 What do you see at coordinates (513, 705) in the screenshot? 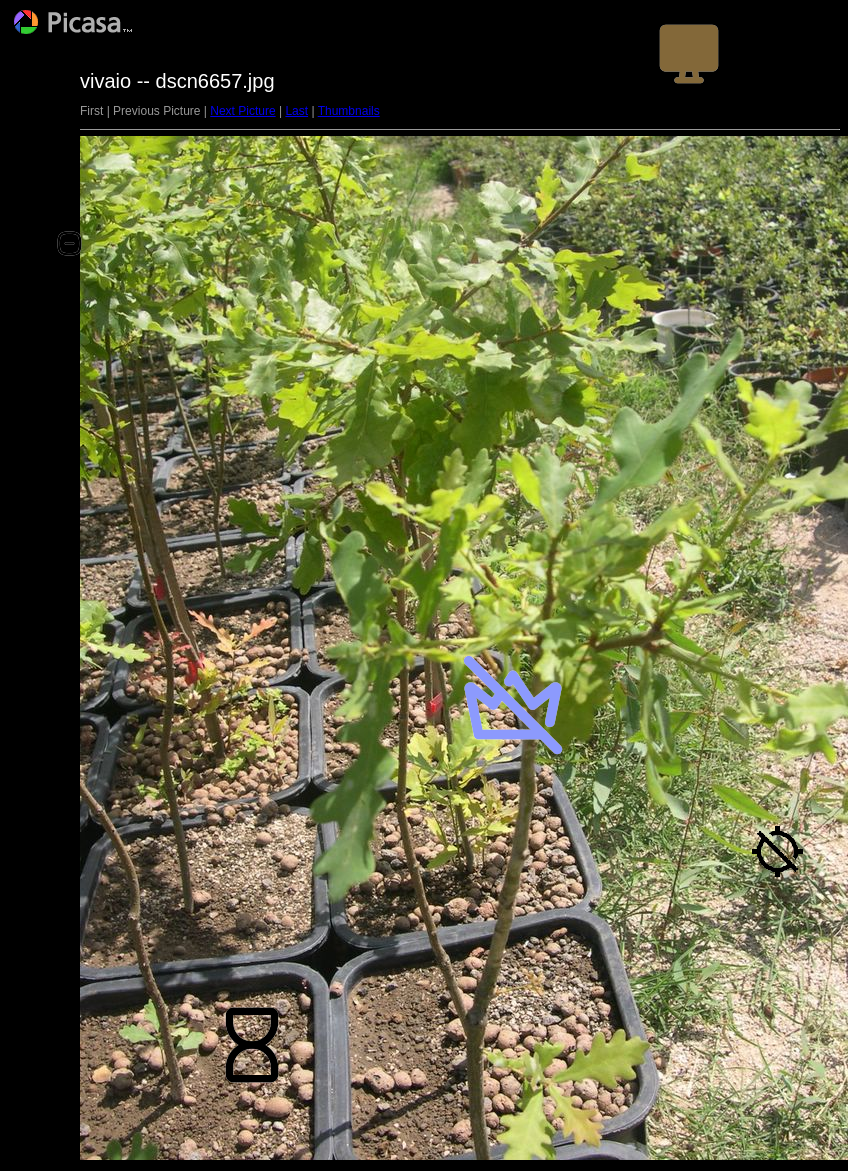
I see `remove premium or VIP status` at bounding box center [513, 705].